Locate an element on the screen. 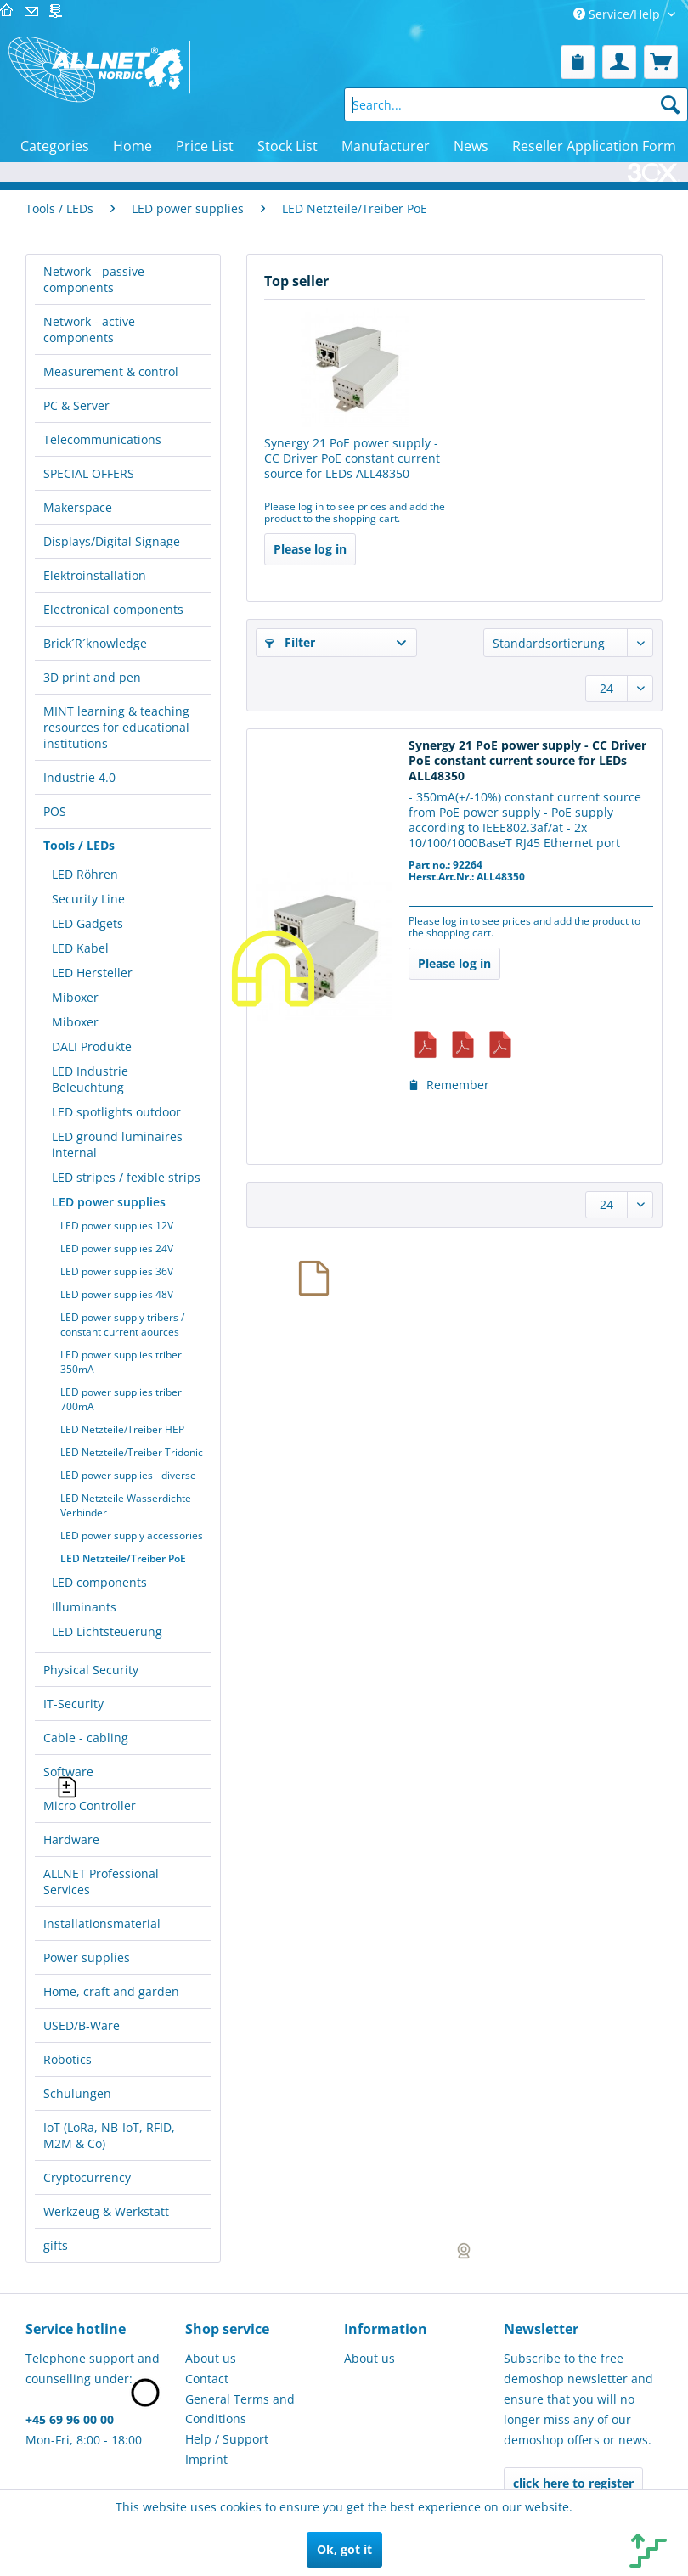  request changes on a code review is located at coordinates (67, 1787).